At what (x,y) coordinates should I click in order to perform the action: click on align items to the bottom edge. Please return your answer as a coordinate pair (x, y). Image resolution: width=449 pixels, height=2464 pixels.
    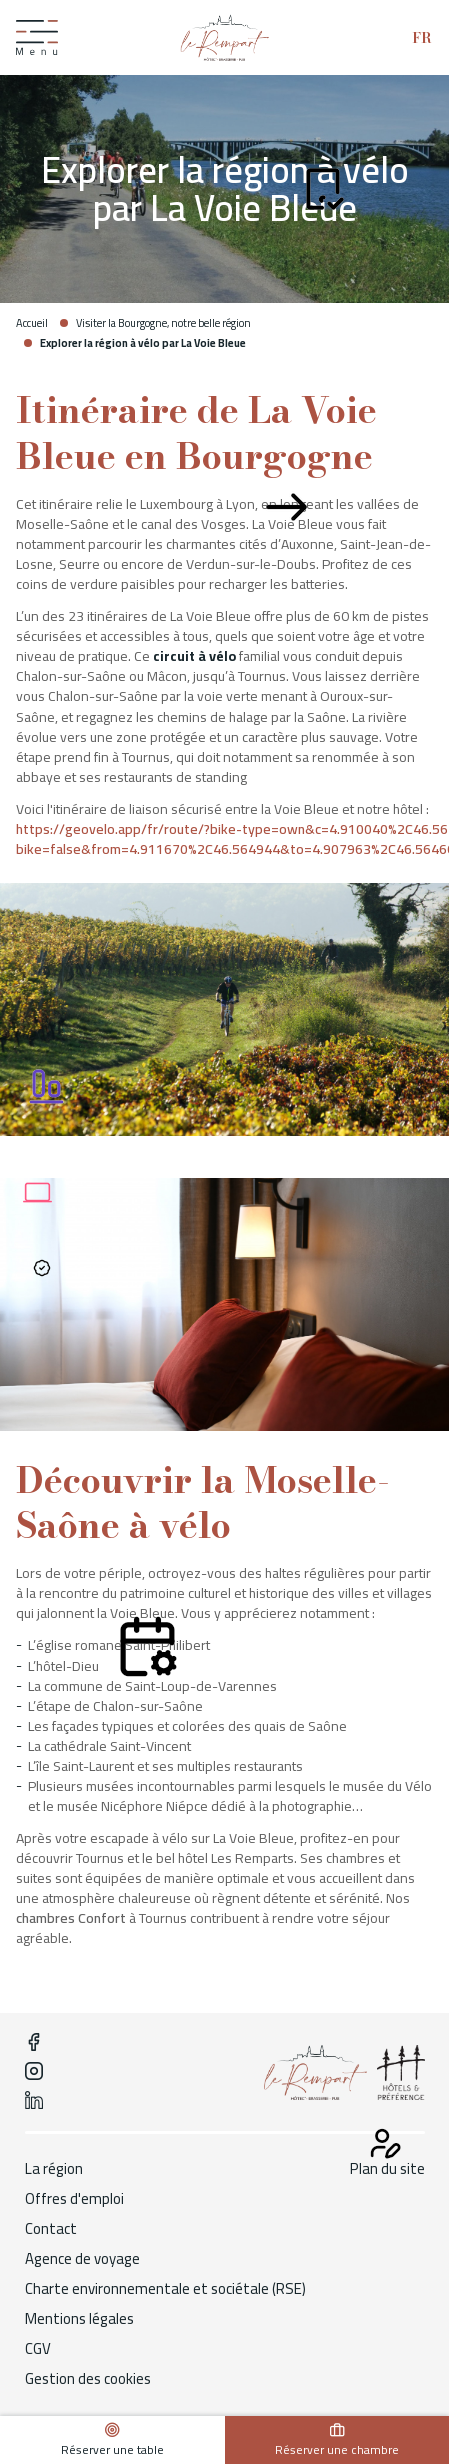
    Looking at the image, I should click on (46, 1086).